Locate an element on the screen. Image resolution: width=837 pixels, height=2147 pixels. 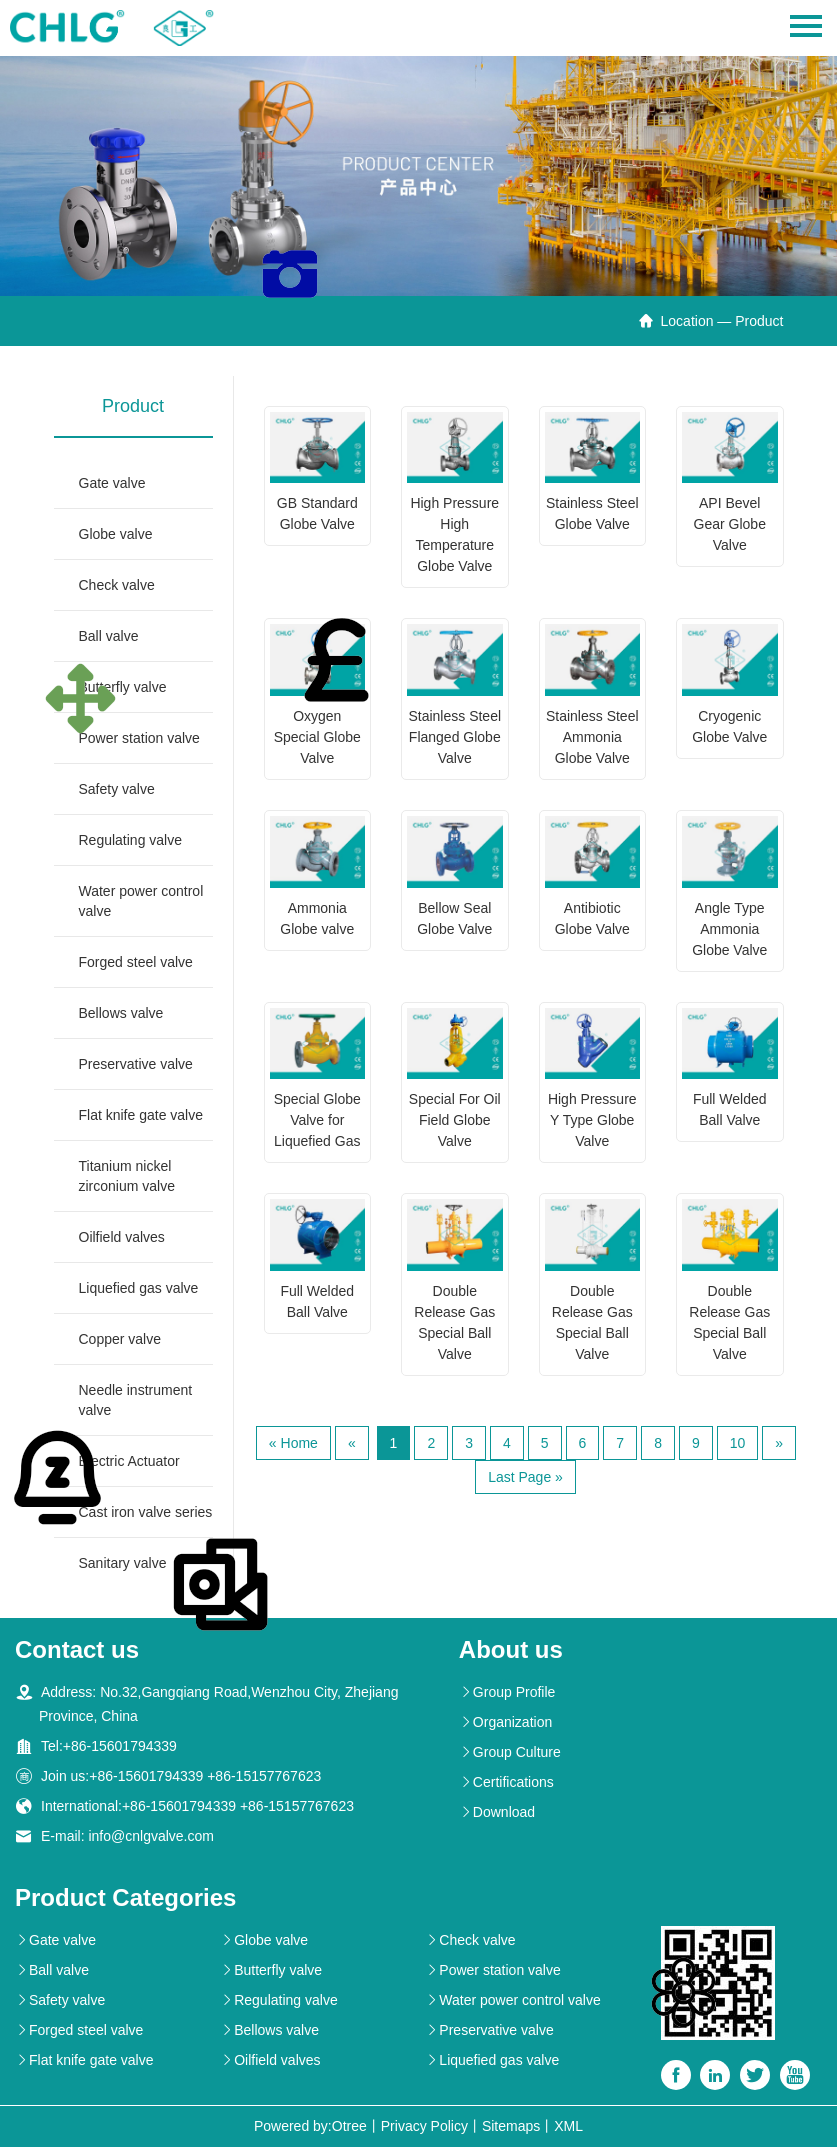
snooze notifications is located at coordinates (57, 1477).